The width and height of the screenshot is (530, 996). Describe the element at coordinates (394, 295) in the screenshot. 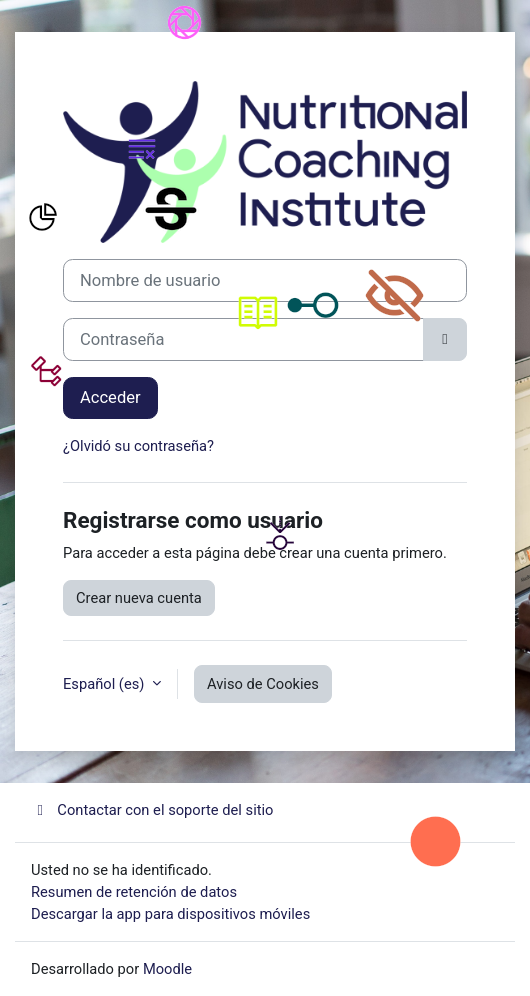

I see `hide password or sensitive content` at that location.